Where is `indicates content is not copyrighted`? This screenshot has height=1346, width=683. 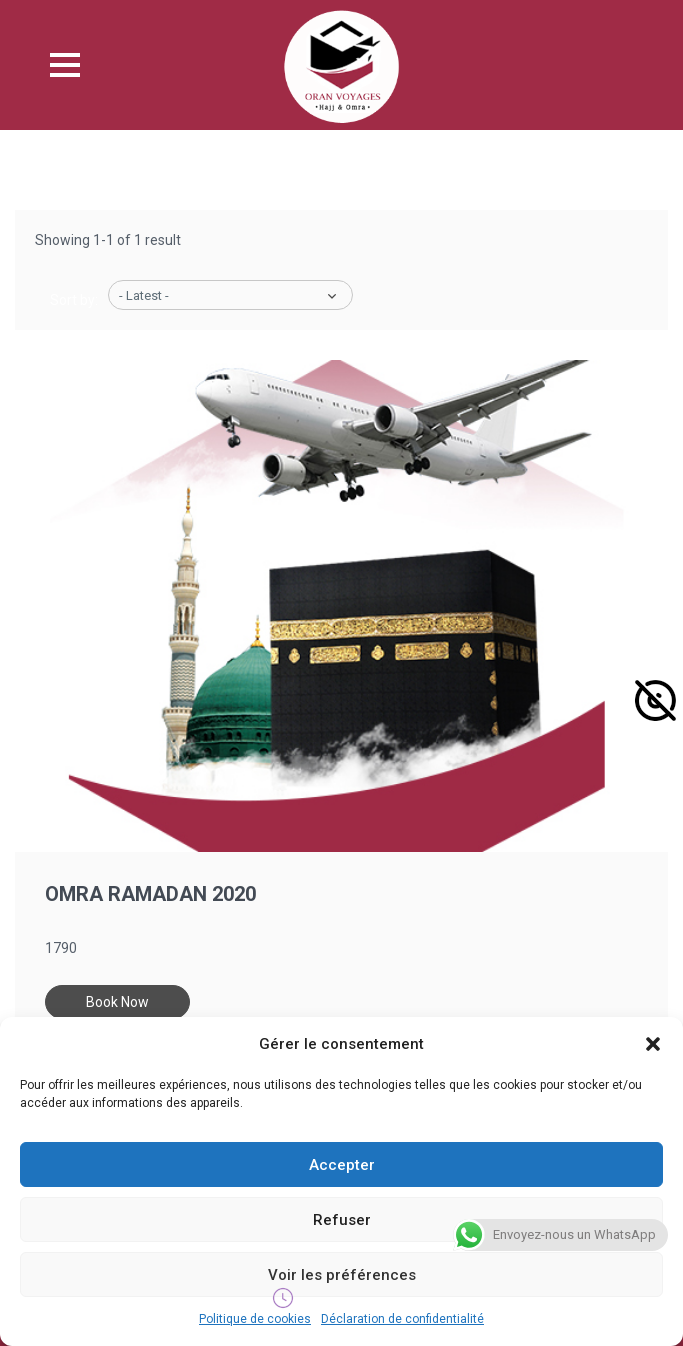 indicates content is not copyrighted is located at coordinates (655, 700).